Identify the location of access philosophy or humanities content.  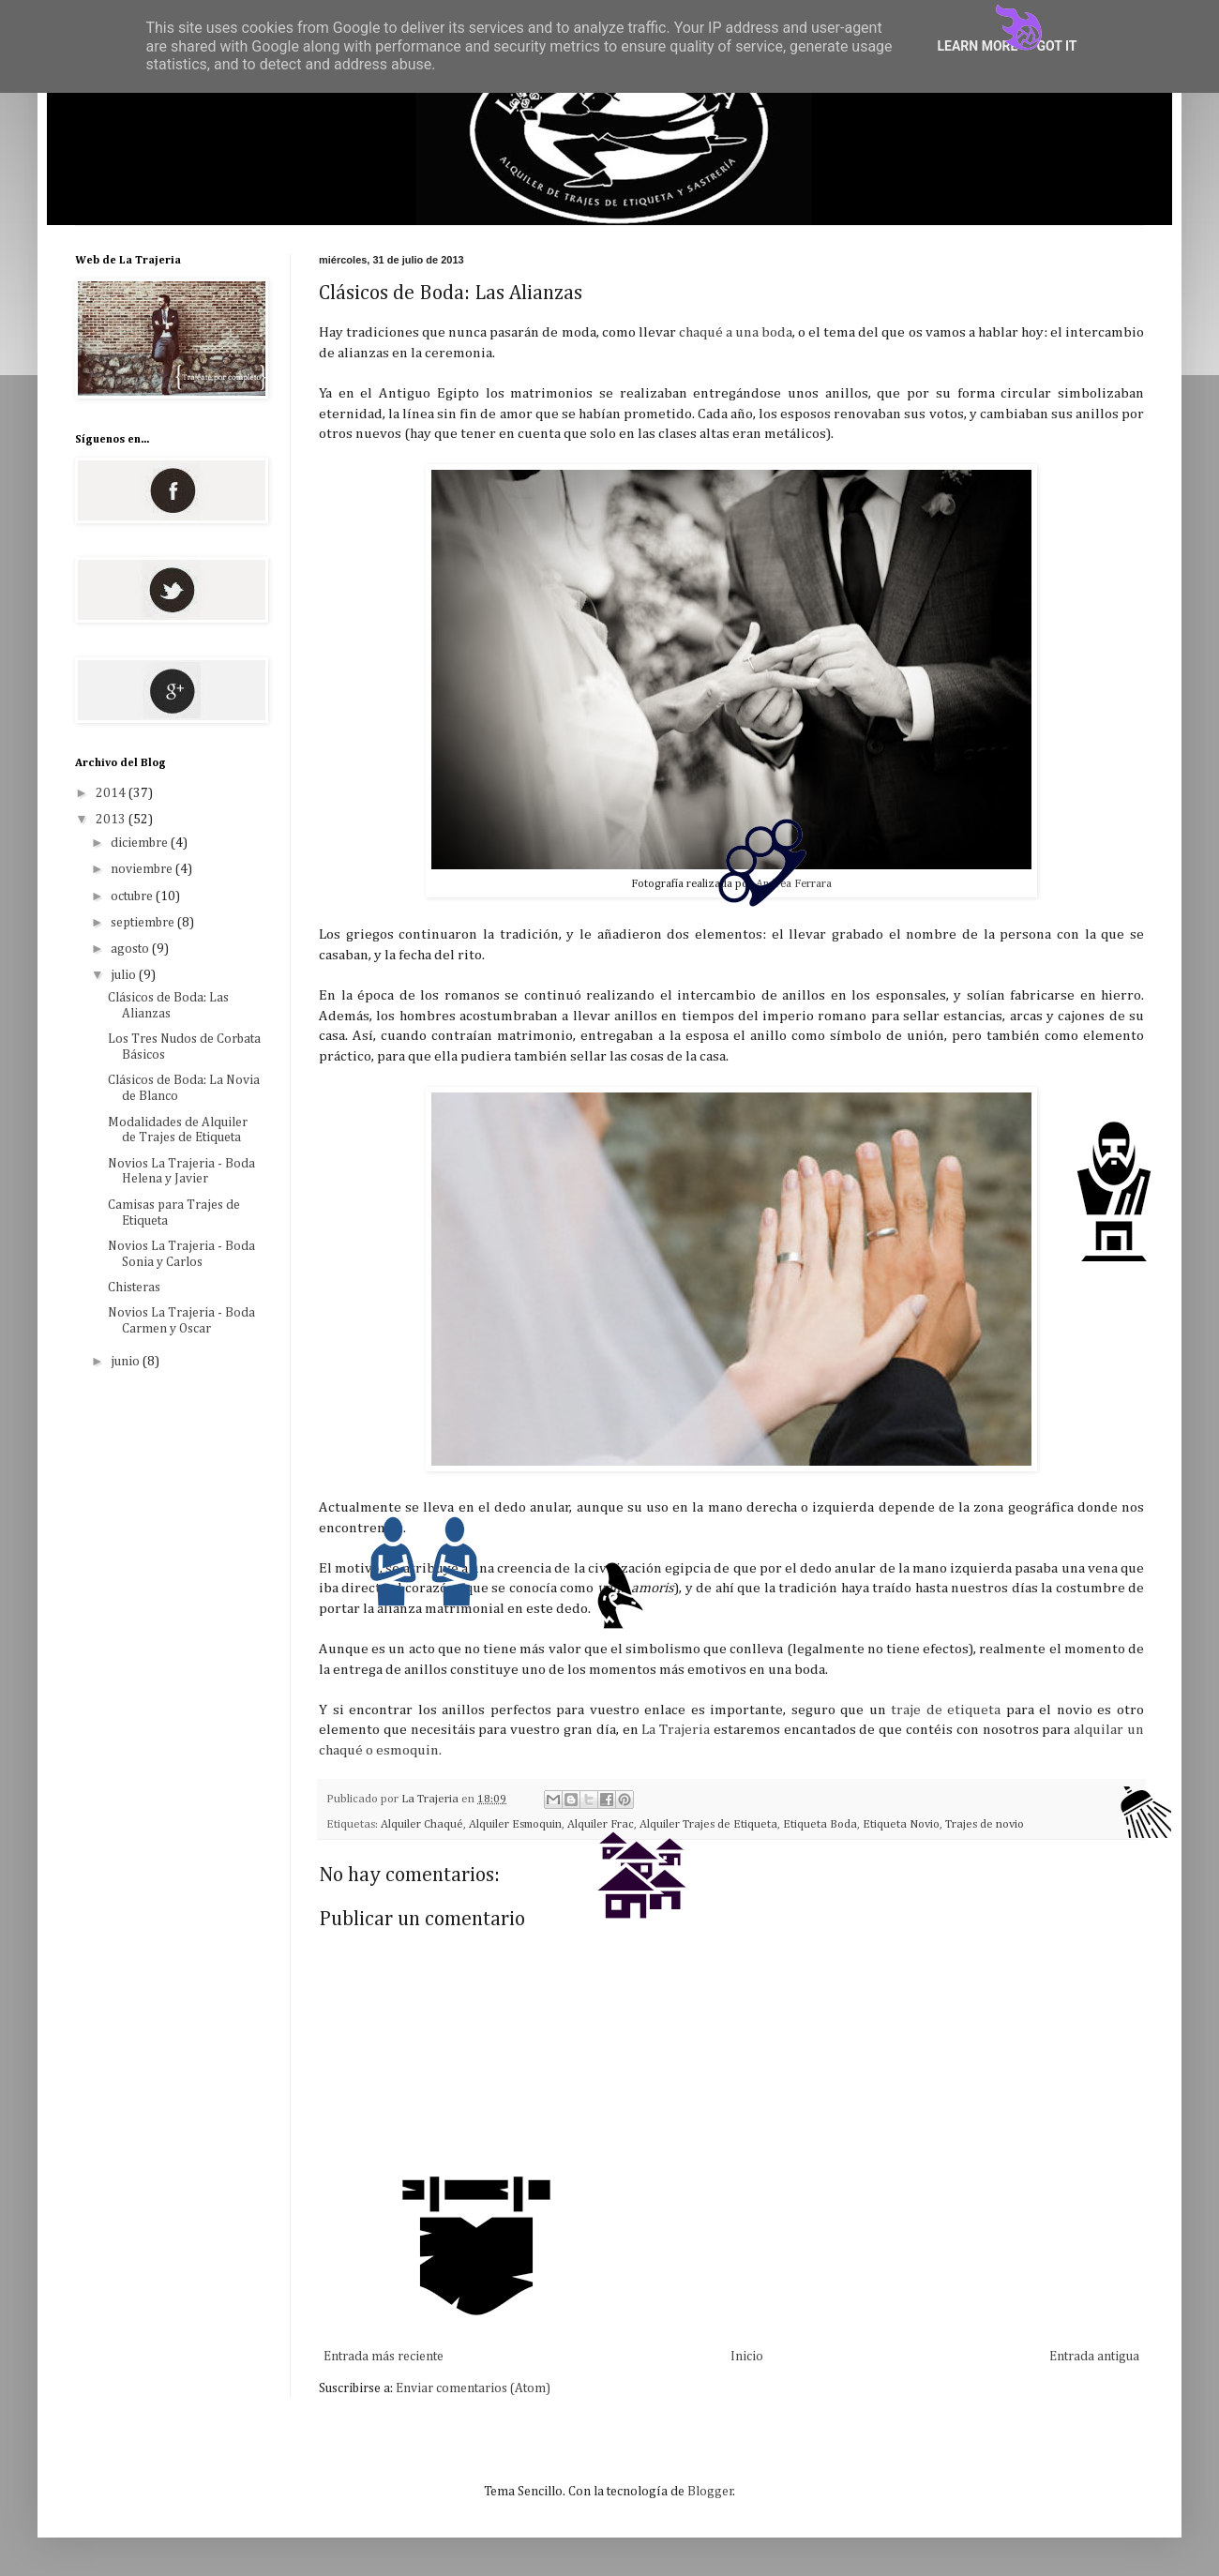
(1114, 1189).